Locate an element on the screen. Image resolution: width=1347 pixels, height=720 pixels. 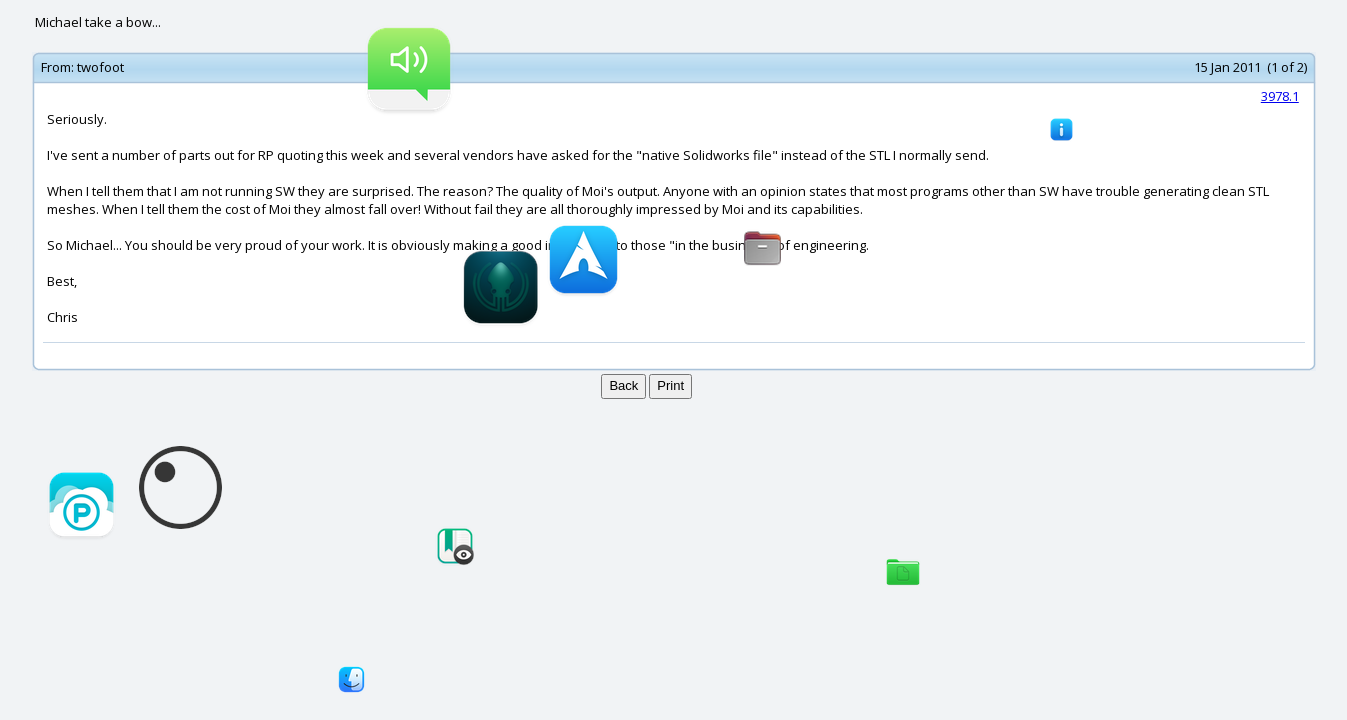
open calibre e-book viewer is located at coordinates (455, 546).